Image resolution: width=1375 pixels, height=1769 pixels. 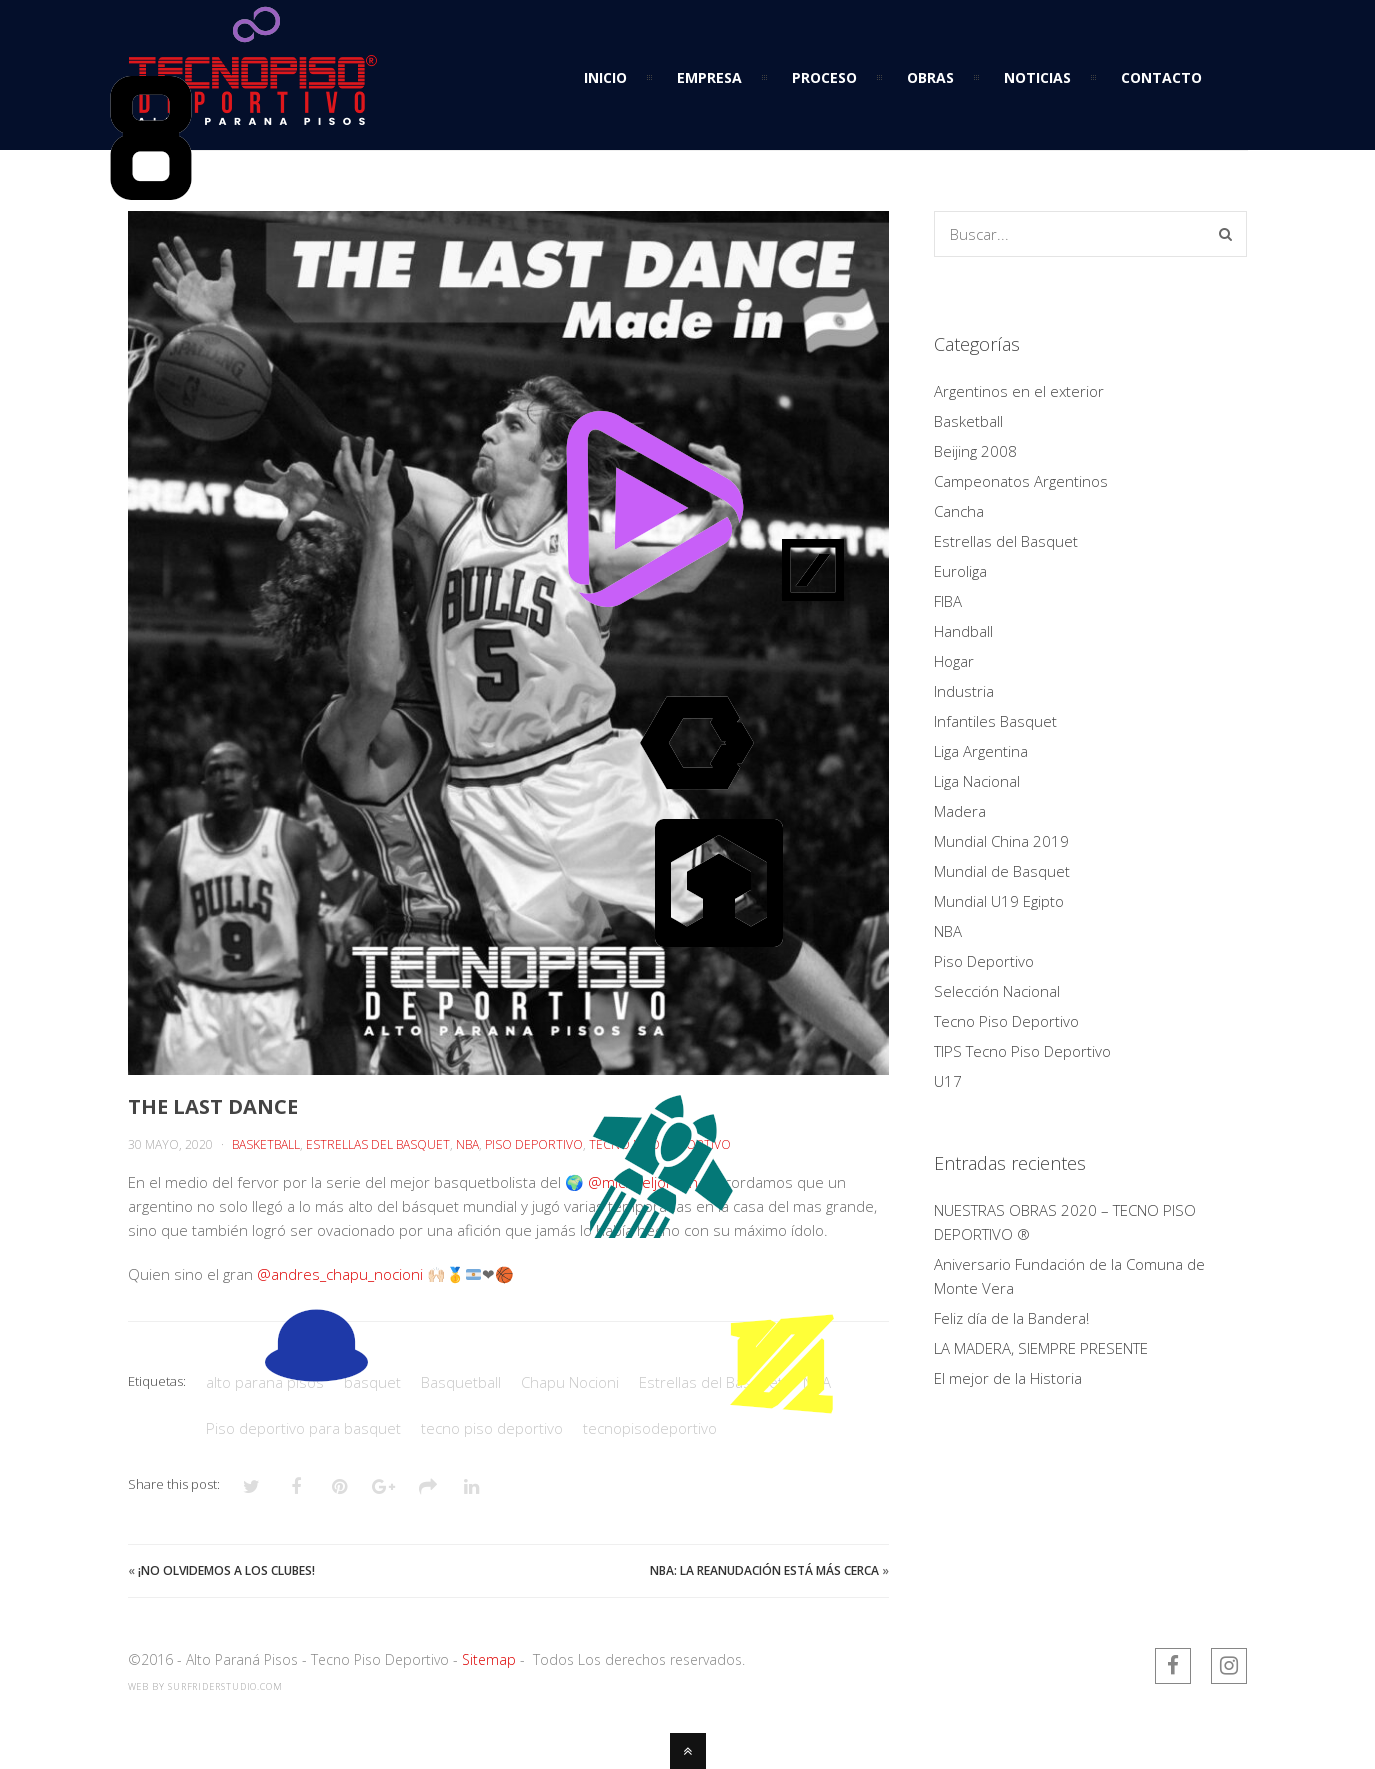 I want to click on jitpack package repository logo, so click(x=661, y=1166).